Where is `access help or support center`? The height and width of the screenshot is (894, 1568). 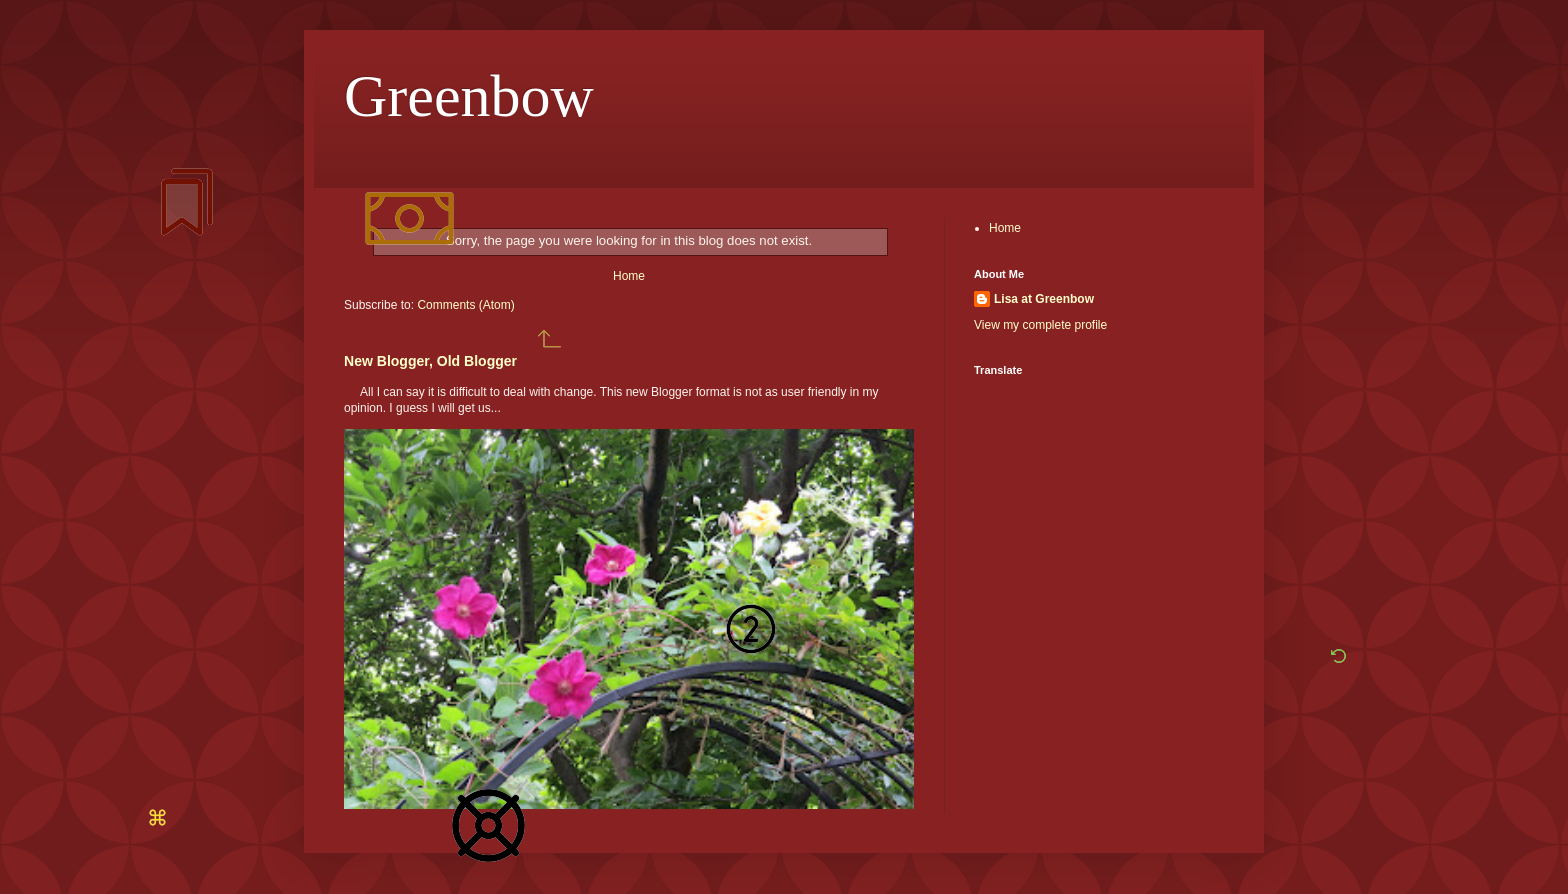
access help or support center is located at coordinates (488, 825).